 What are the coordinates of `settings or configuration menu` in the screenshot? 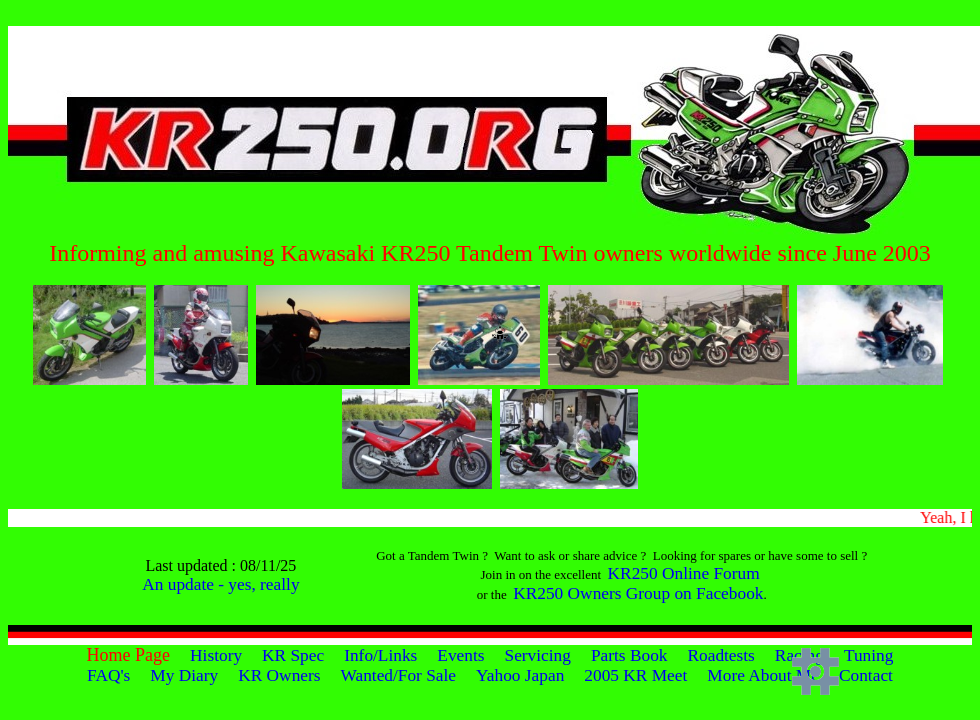 It's located at (815, 671).